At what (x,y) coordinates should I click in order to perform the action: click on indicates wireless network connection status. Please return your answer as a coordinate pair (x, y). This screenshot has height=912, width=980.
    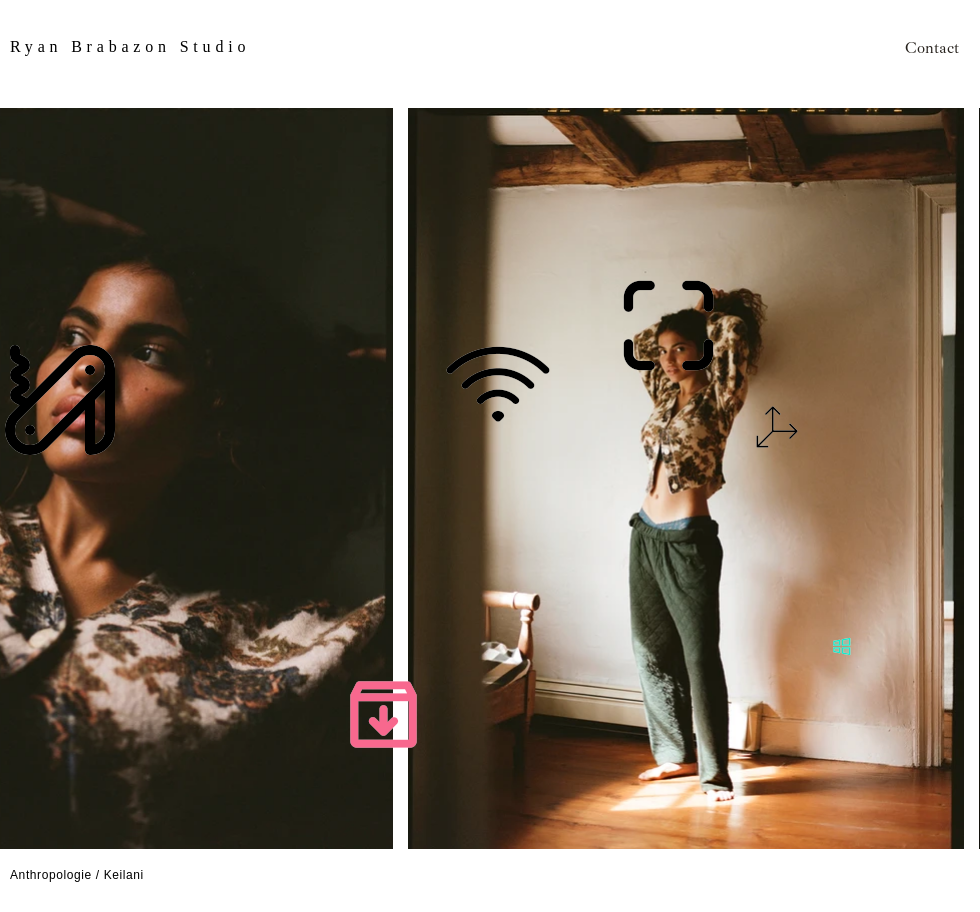
    Looking at the image, I should click on (498, 386).